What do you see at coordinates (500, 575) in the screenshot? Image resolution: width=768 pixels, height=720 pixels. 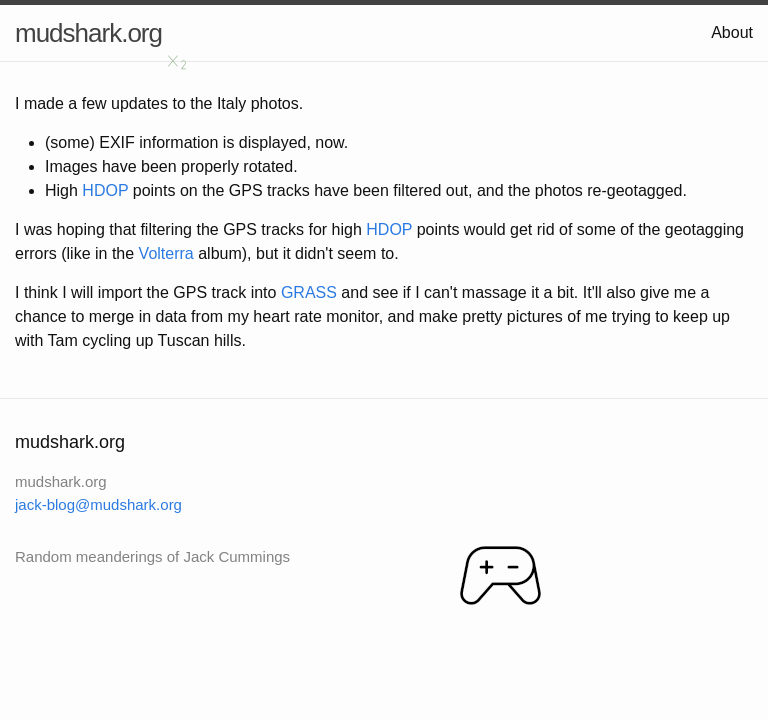 I see `access gaming features or games library` at bounding box center [500, 575].